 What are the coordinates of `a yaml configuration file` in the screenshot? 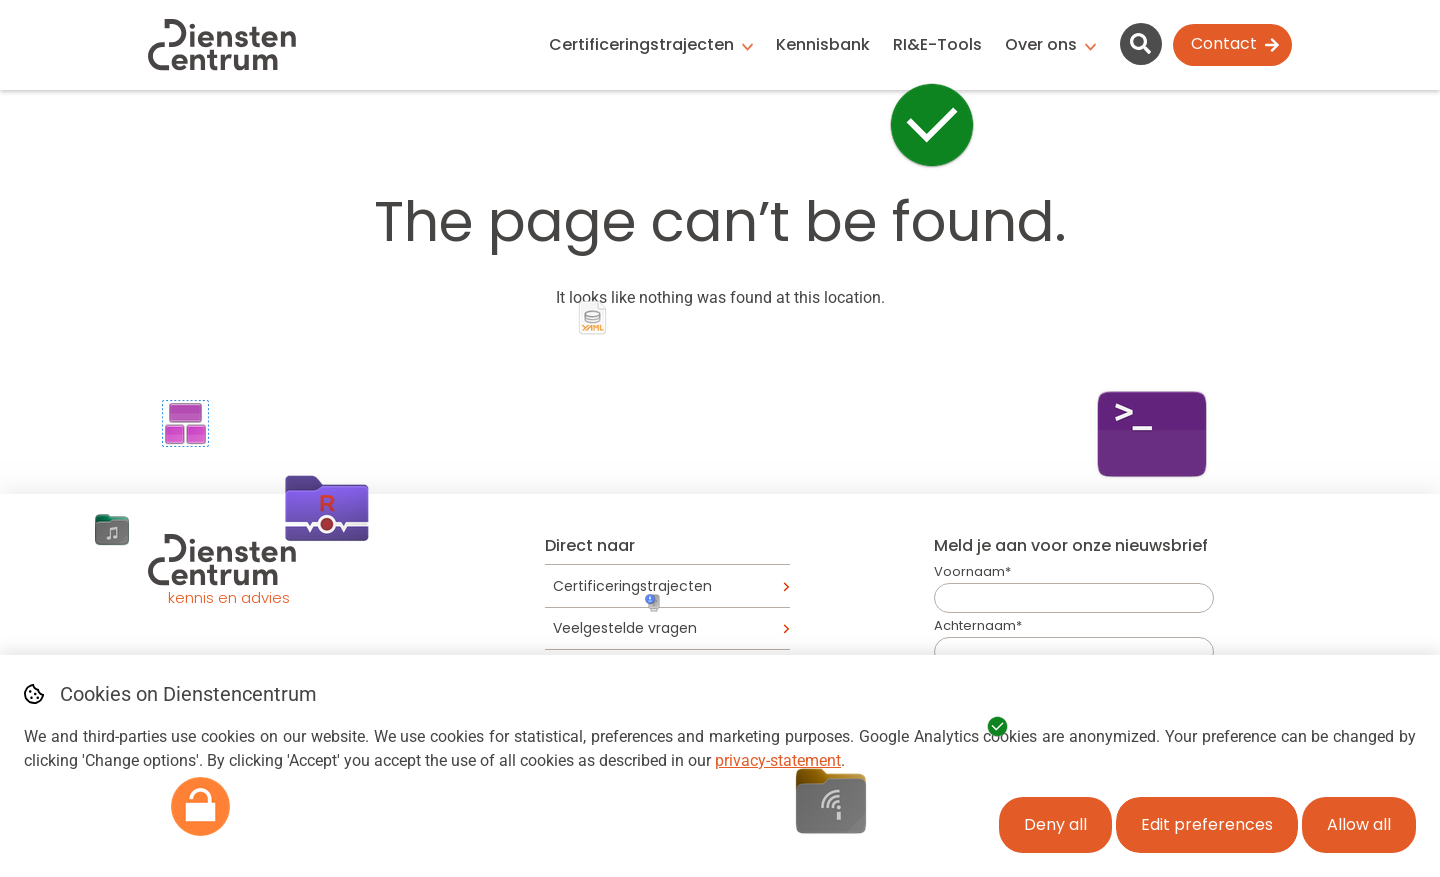 It's located at (592, 317).